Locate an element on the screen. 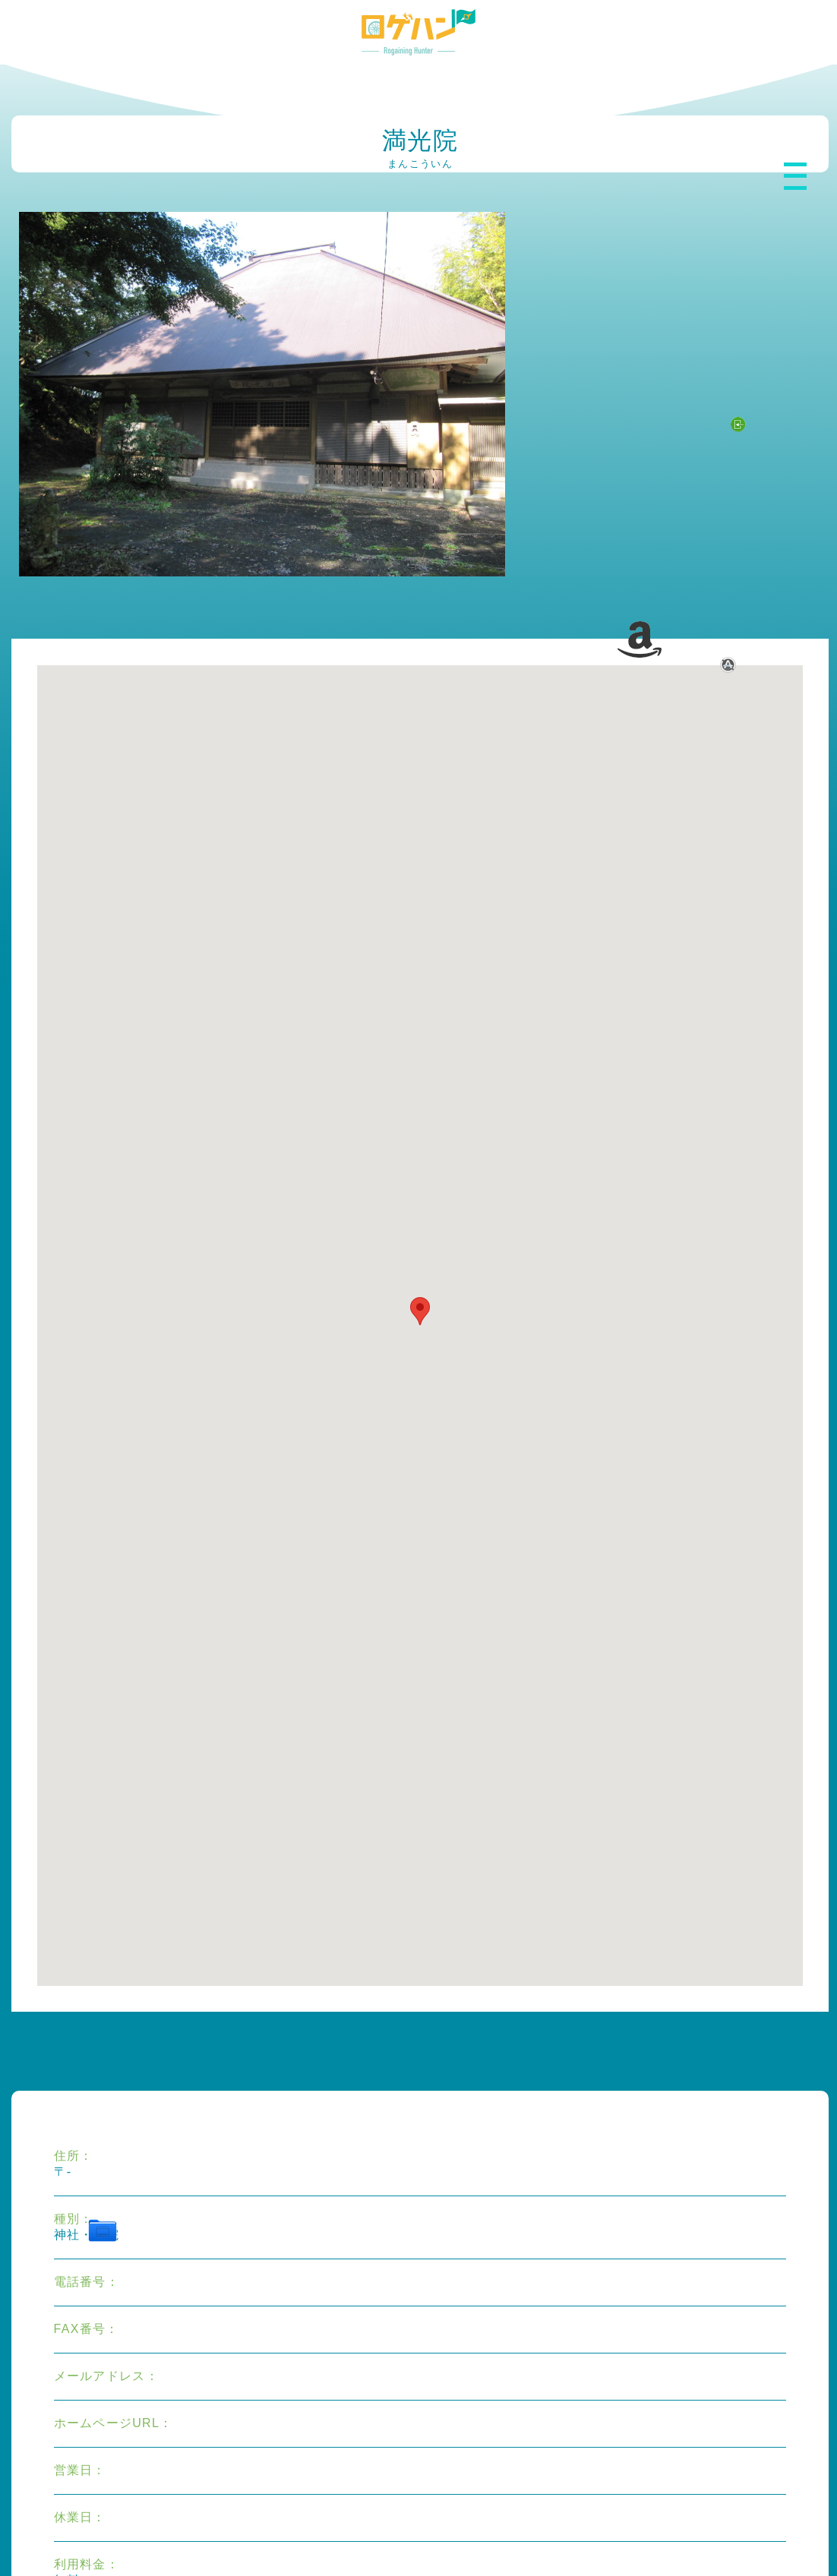 This screenshot has width=837, height=2576. open desktop folder is located at coordinates (103, 2230).